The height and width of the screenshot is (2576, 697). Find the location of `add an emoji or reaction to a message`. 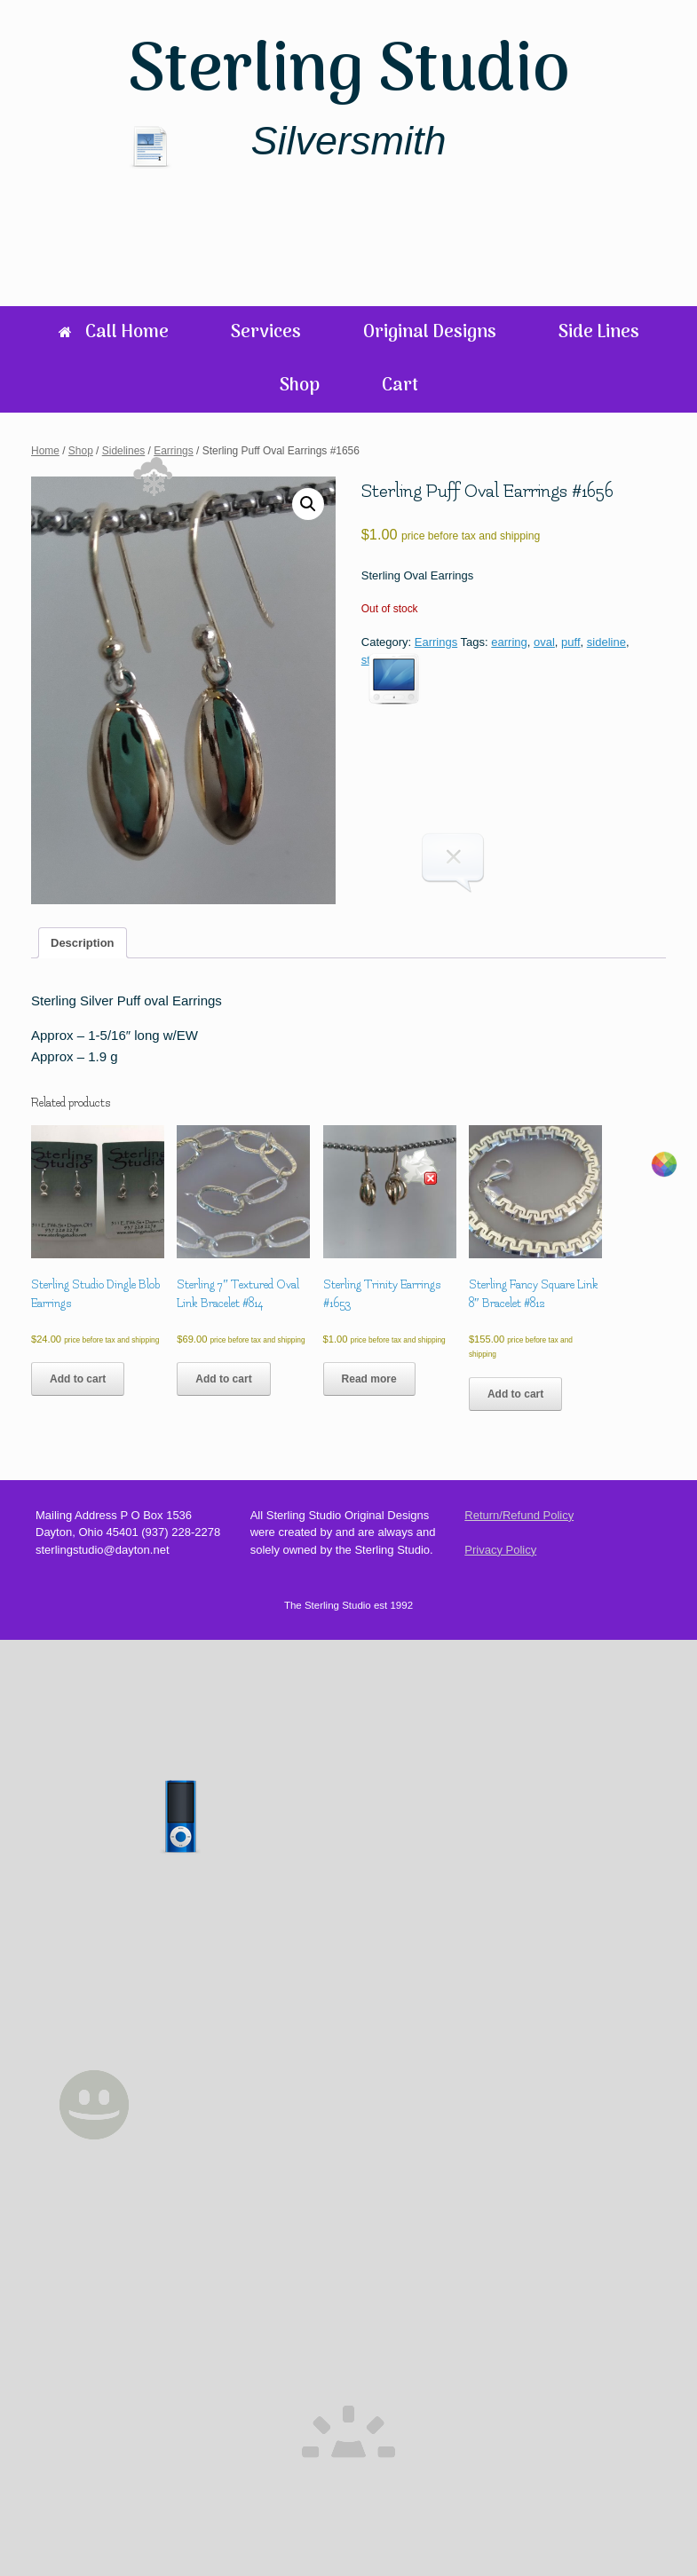

add an emoji or reaction to a message is located at coordinates (94, 2105).